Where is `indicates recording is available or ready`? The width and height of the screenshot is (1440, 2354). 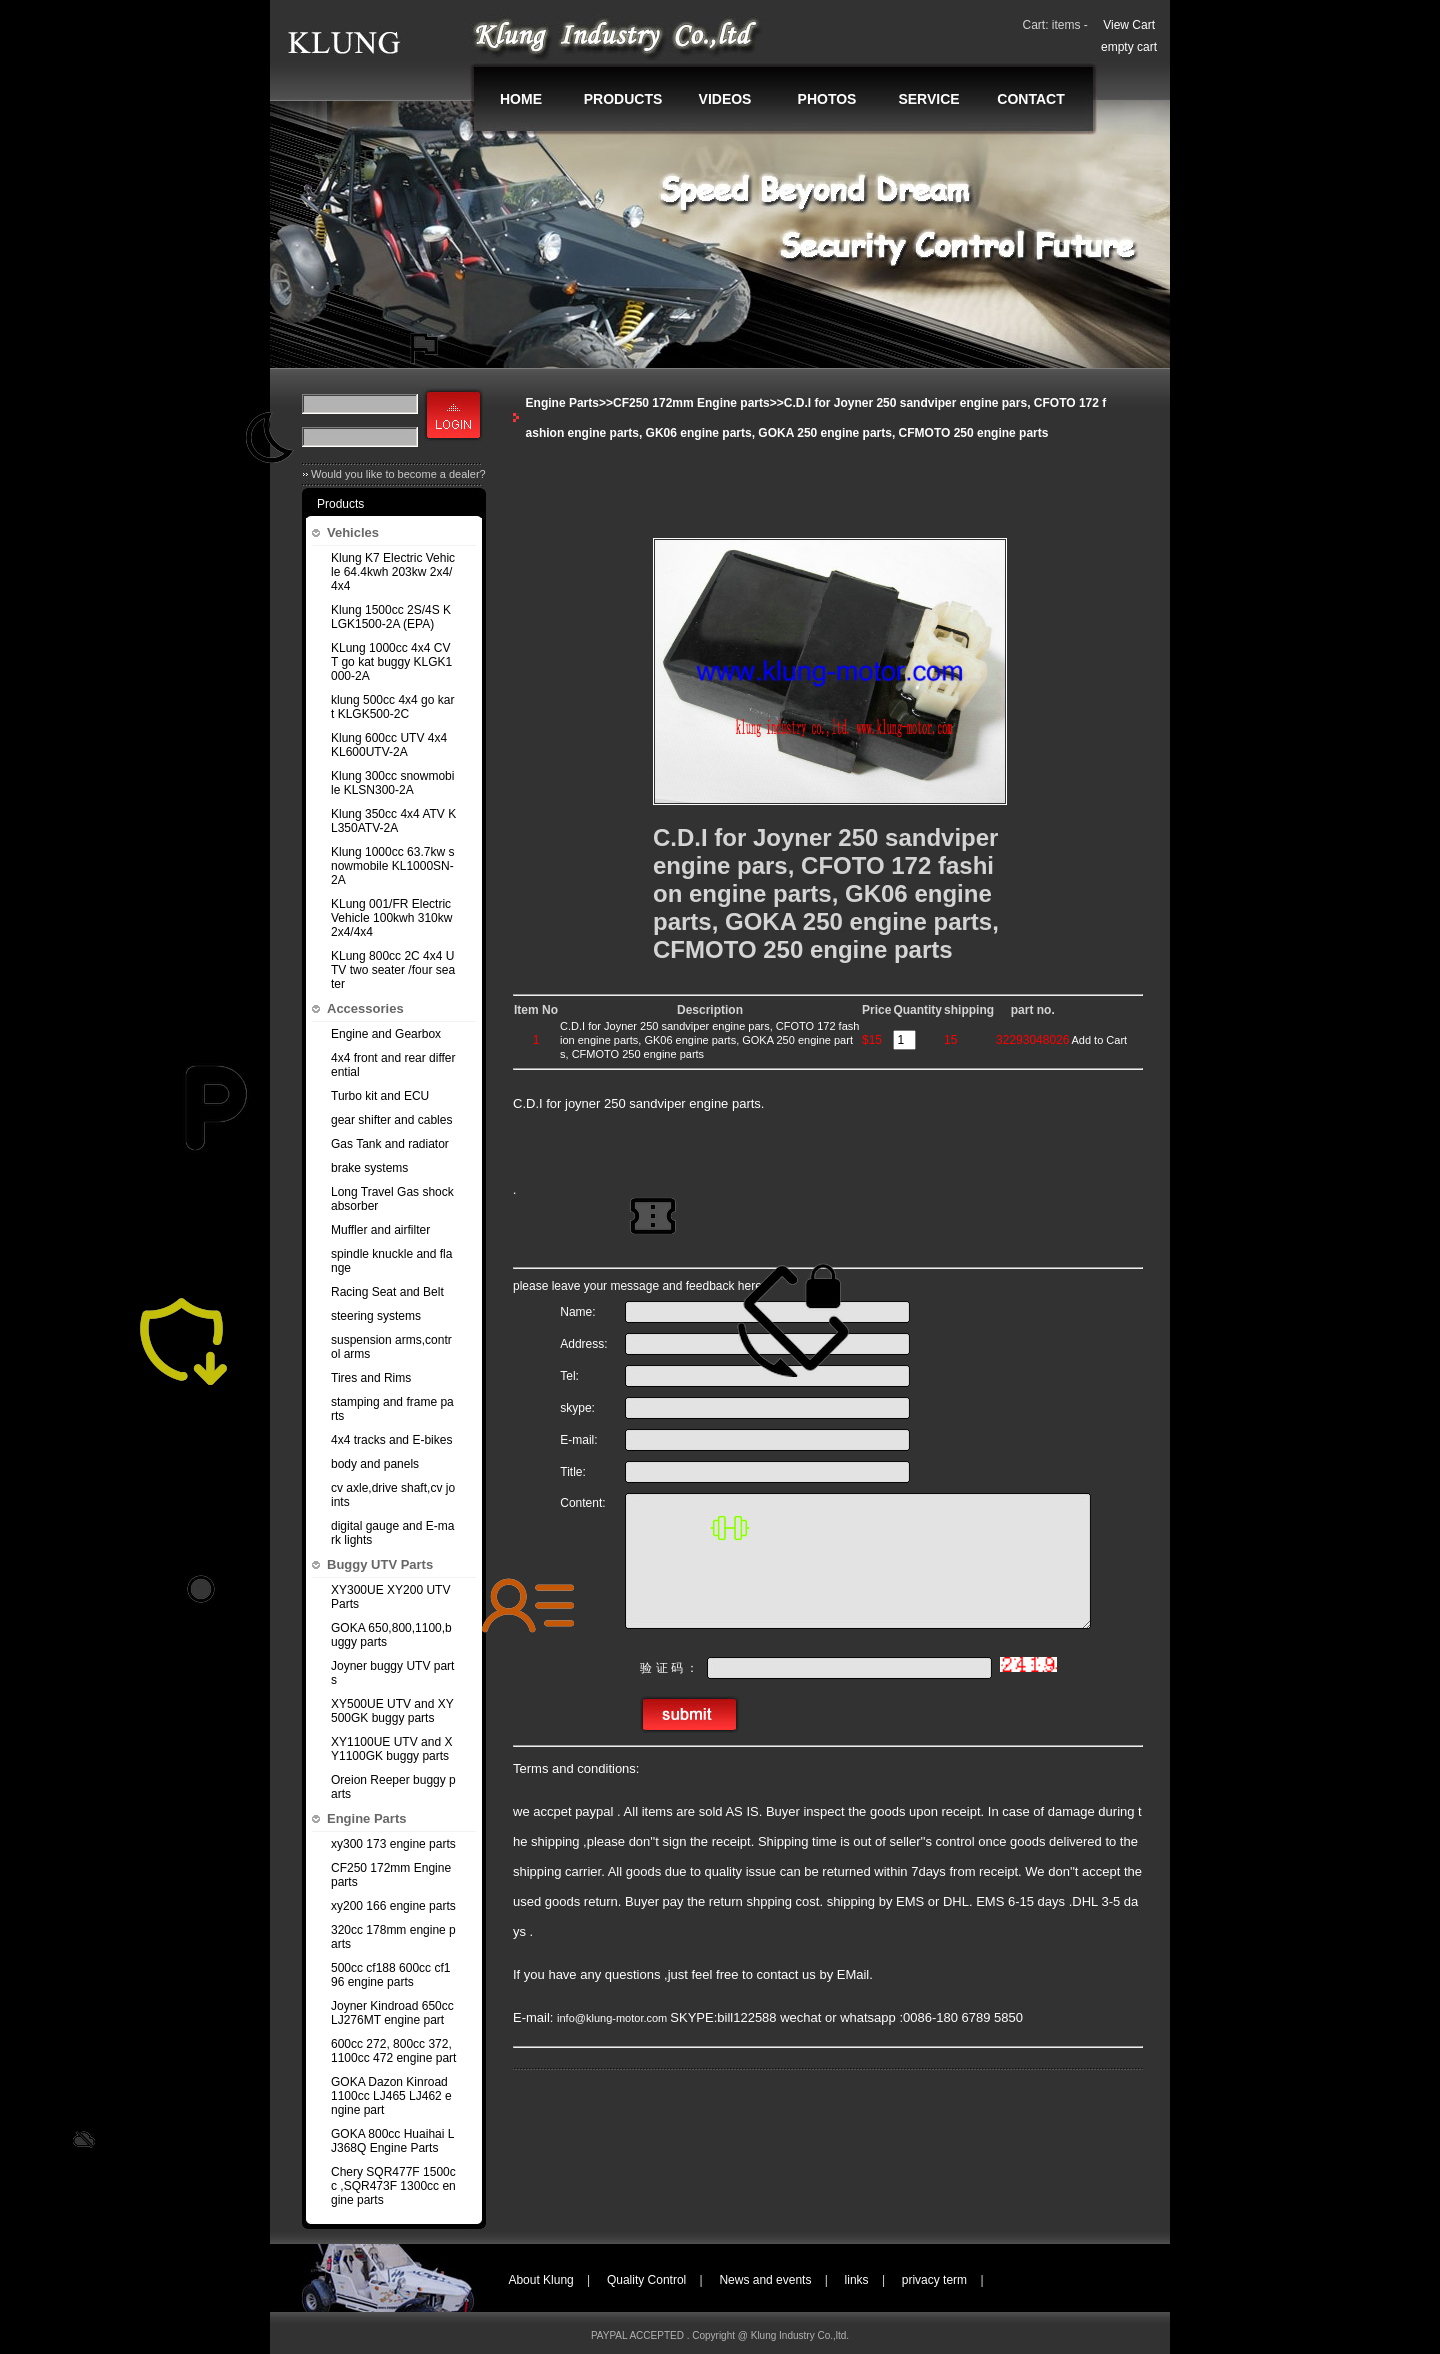
indicates recording is available or ready is located at coordinates (201, 1589).